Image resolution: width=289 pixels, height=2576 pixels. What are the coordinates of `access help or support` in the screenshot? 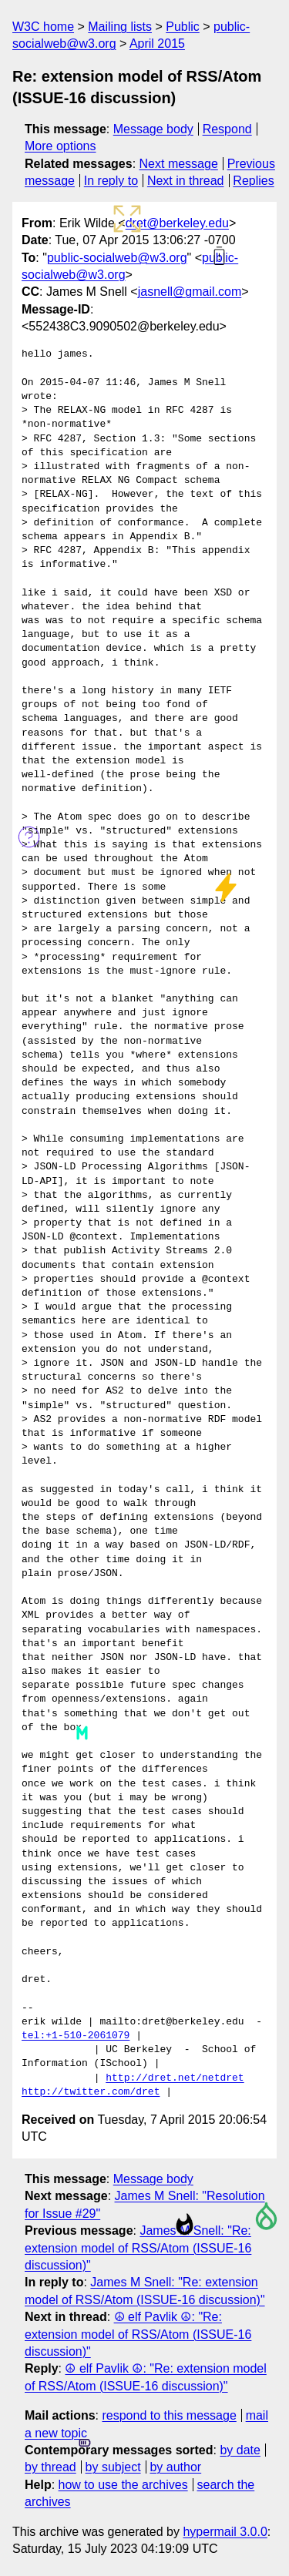 It's located at (29, 837).